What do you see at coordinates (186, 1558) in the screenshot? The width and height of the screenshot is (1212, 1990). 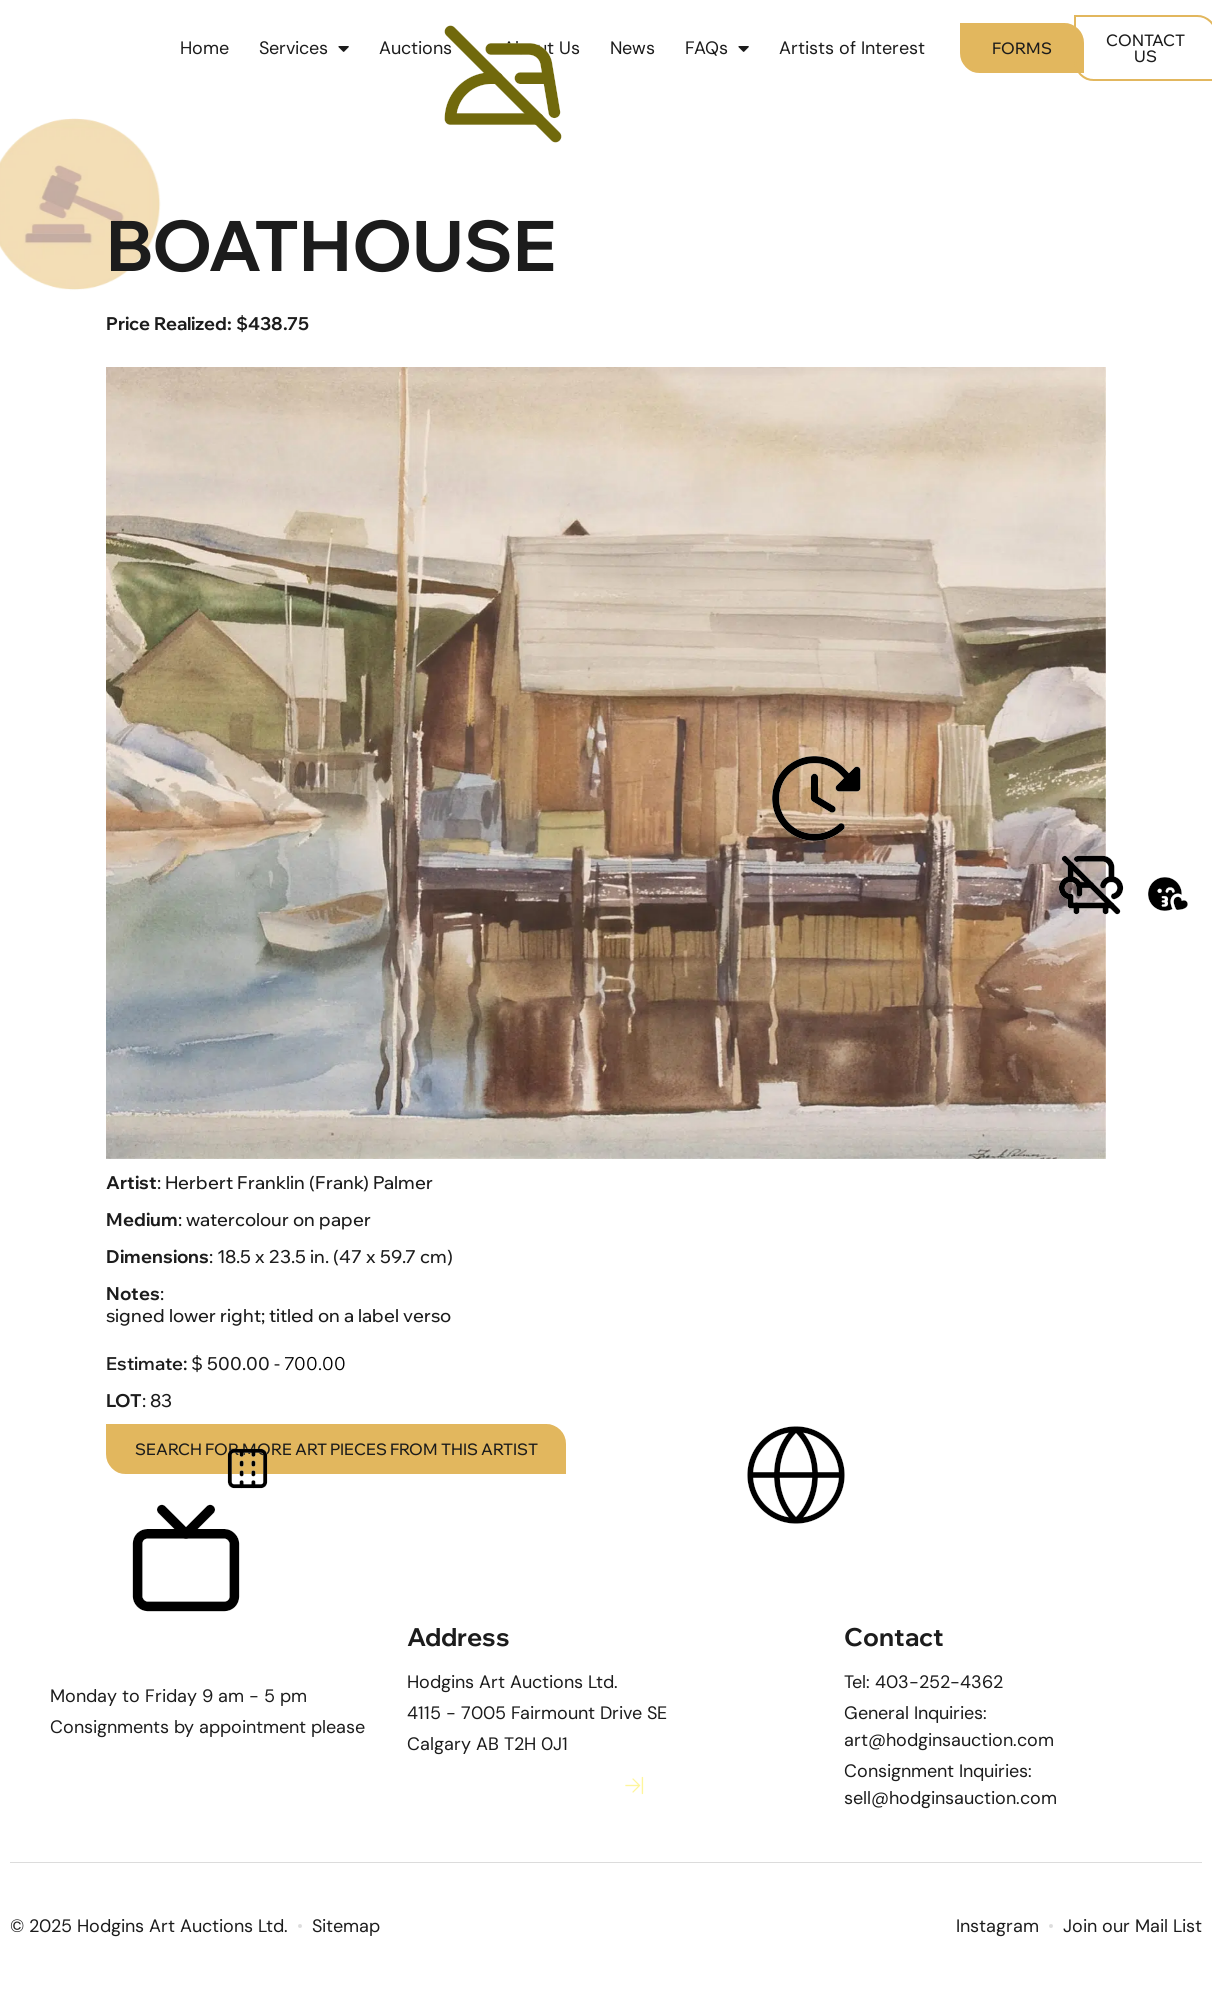 I see `access tv or video streaming content` at bounding box center [186, 1558].